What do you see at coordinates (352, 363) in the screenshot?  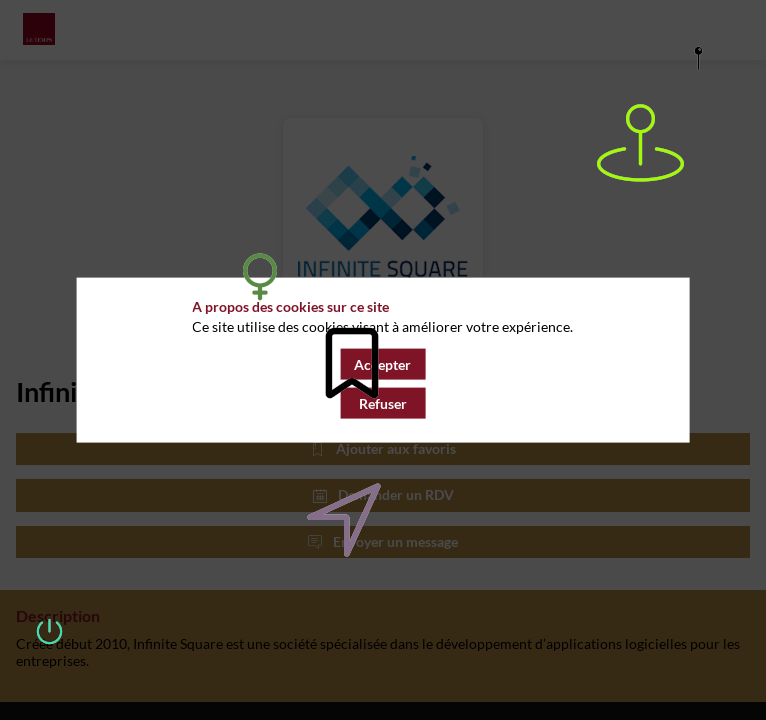 I see `save this item for later` at bounding box center [352, 363].